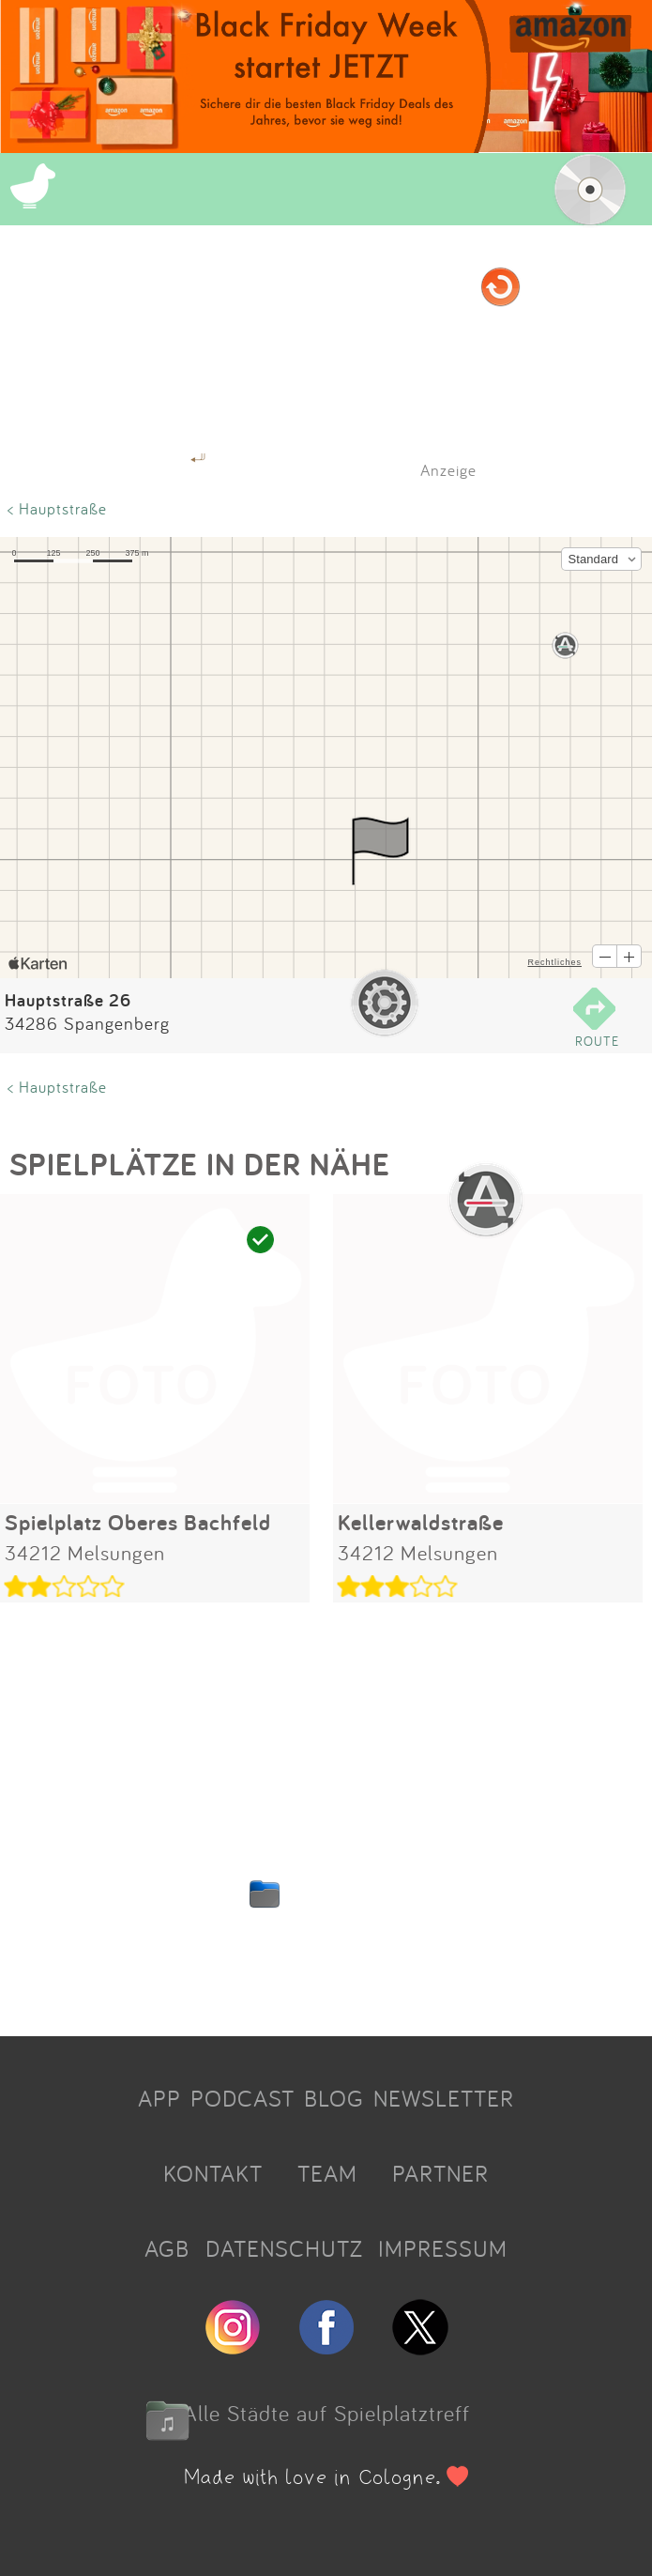 Image resolution: width=652 pixels, height=2576 pixels. What do you see at coordinates (500, 286) in the screenshot?
I see `open ubuntu livepatch settings` at bounding box center [500, 286].